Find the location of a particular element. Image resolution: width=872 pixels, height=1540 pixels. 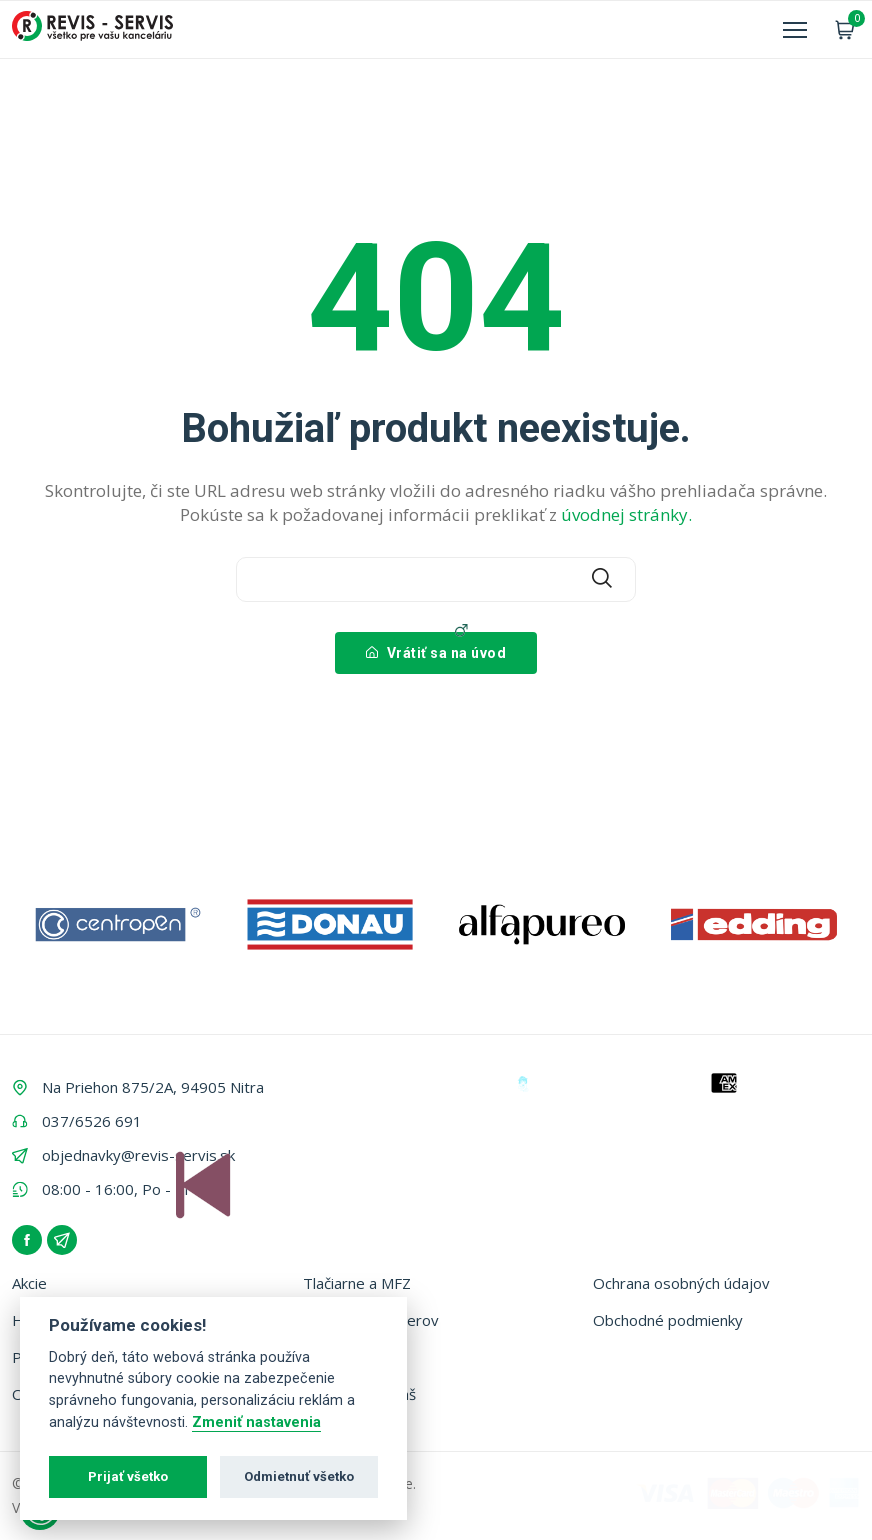

indicates male or masculine gender option is located at coordinates (461, 630).